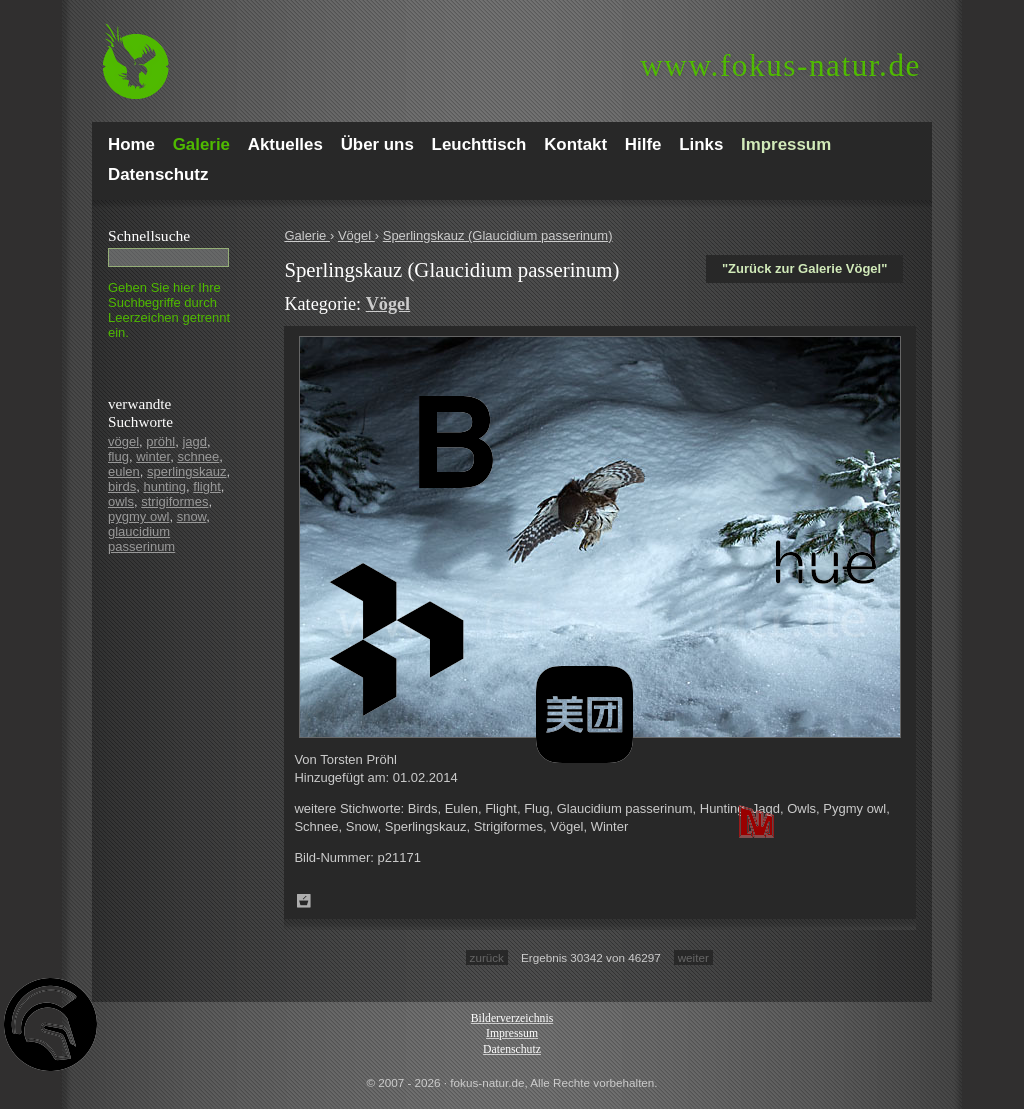  I want to click on open the Meituan app, so click(584, 714).